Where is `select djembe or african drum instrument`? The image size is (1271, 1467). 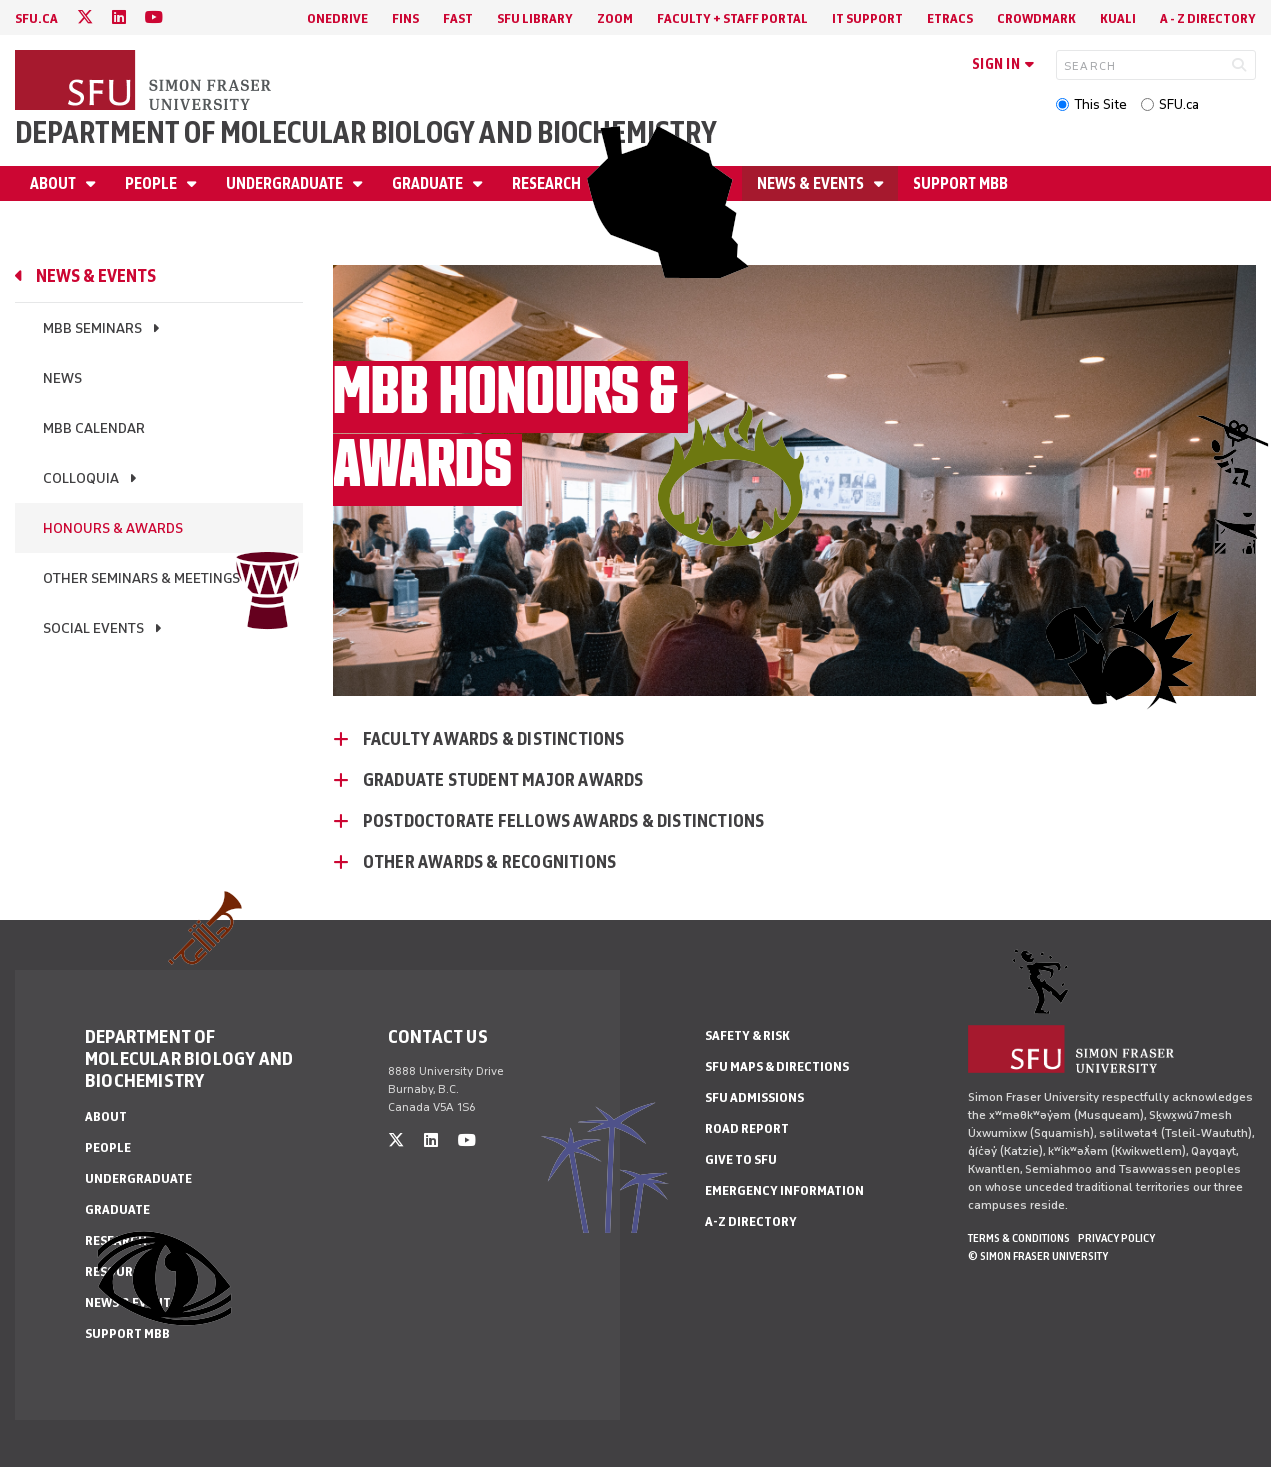 select djembe or african drum instrument is located at coordinates (267, 588).